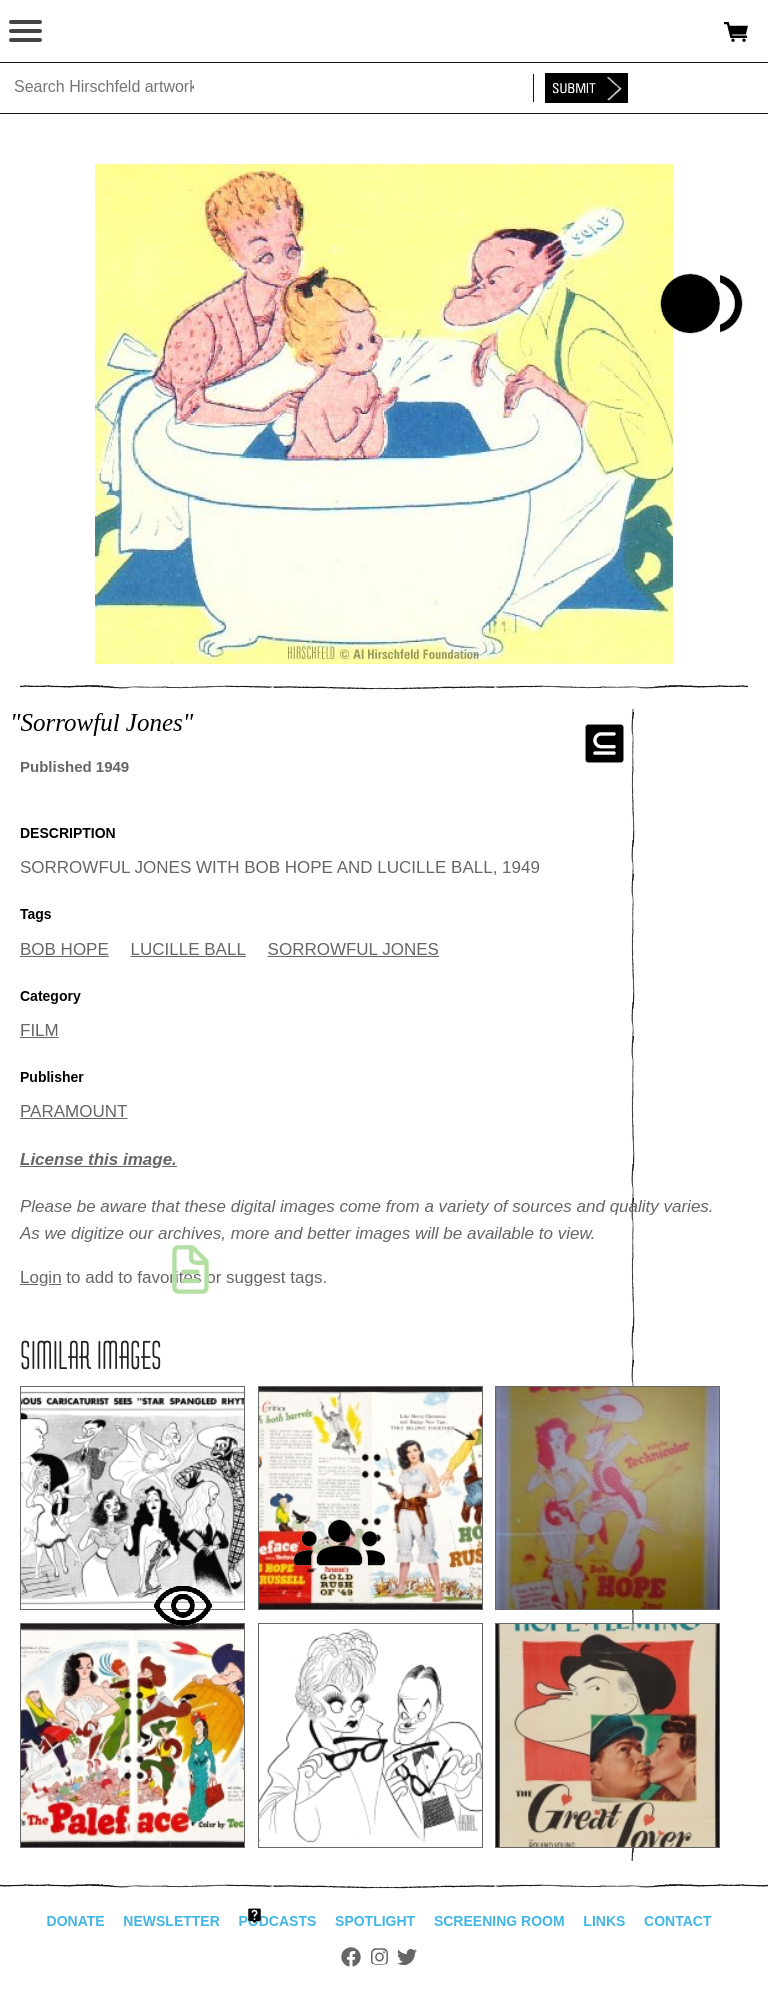 The image size is (768, 2000). What do you see at coordinates (190, 1269) in the screenshot?
I see `view document or text file` at bounding box center [190, 1269].